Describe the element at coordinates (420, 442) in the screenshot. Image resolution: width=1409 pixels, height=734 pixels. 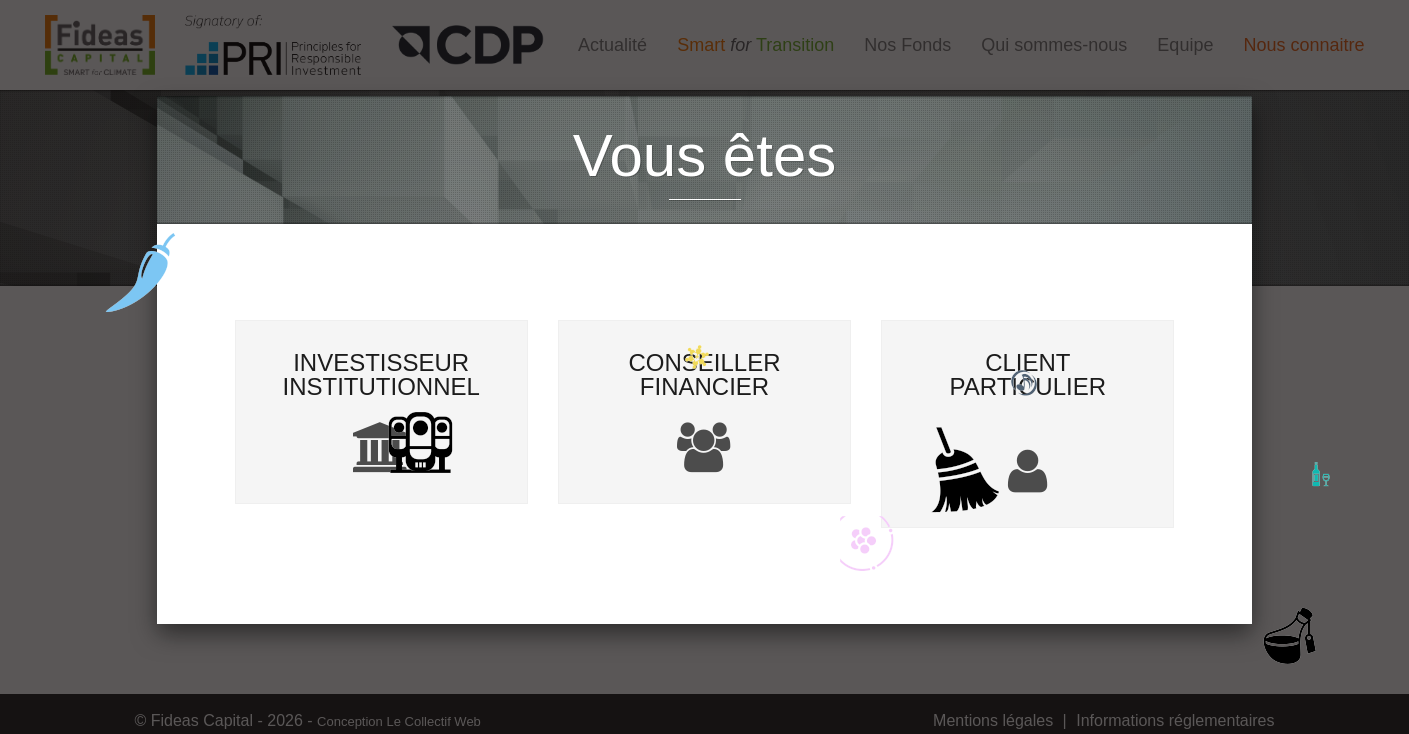
I see `select your squad or team roster` at that location.